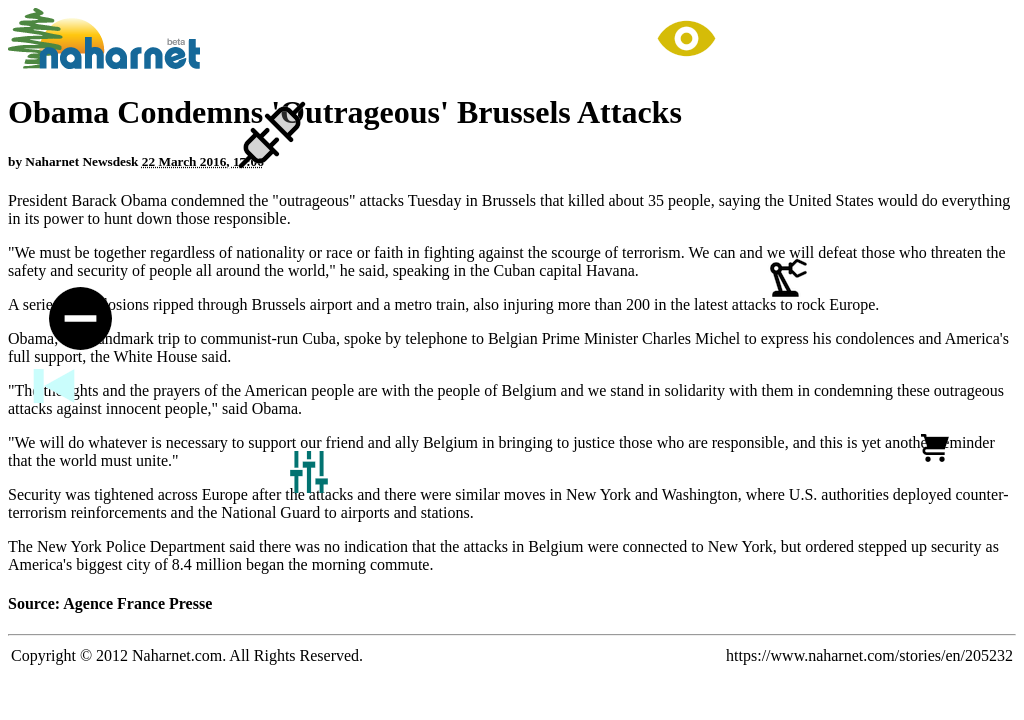 The image size is (1024, 720). I want to click on show hidden content, so click(686, 38).